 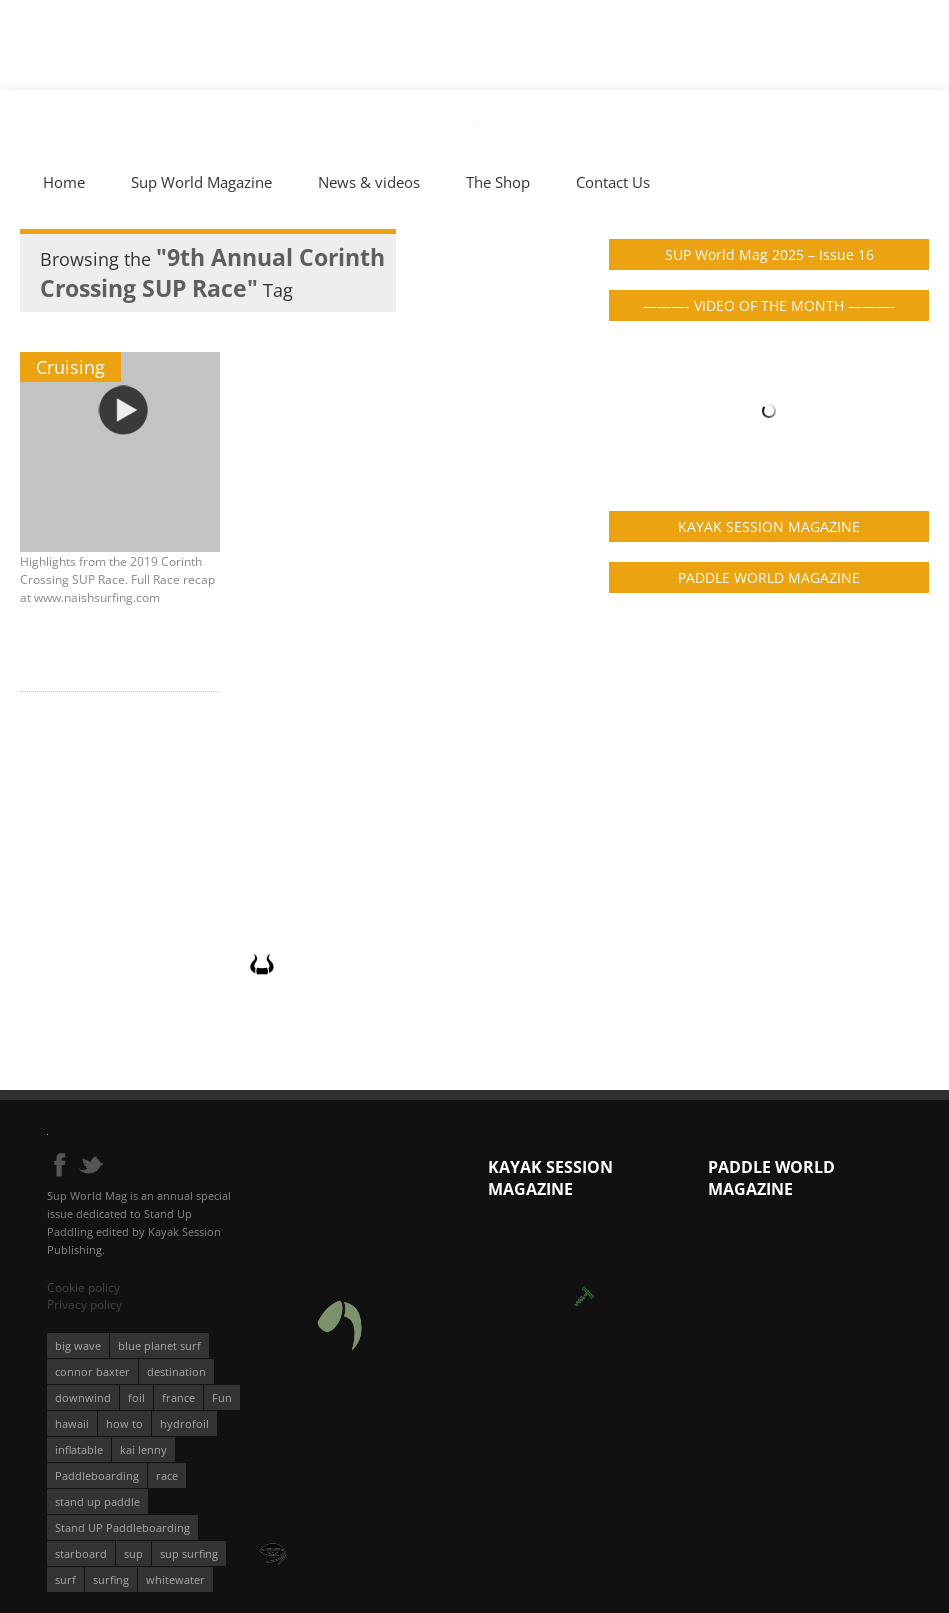 I want to click on indicates a claw attack or grab ability in a game, so click(x=339, y=1325).